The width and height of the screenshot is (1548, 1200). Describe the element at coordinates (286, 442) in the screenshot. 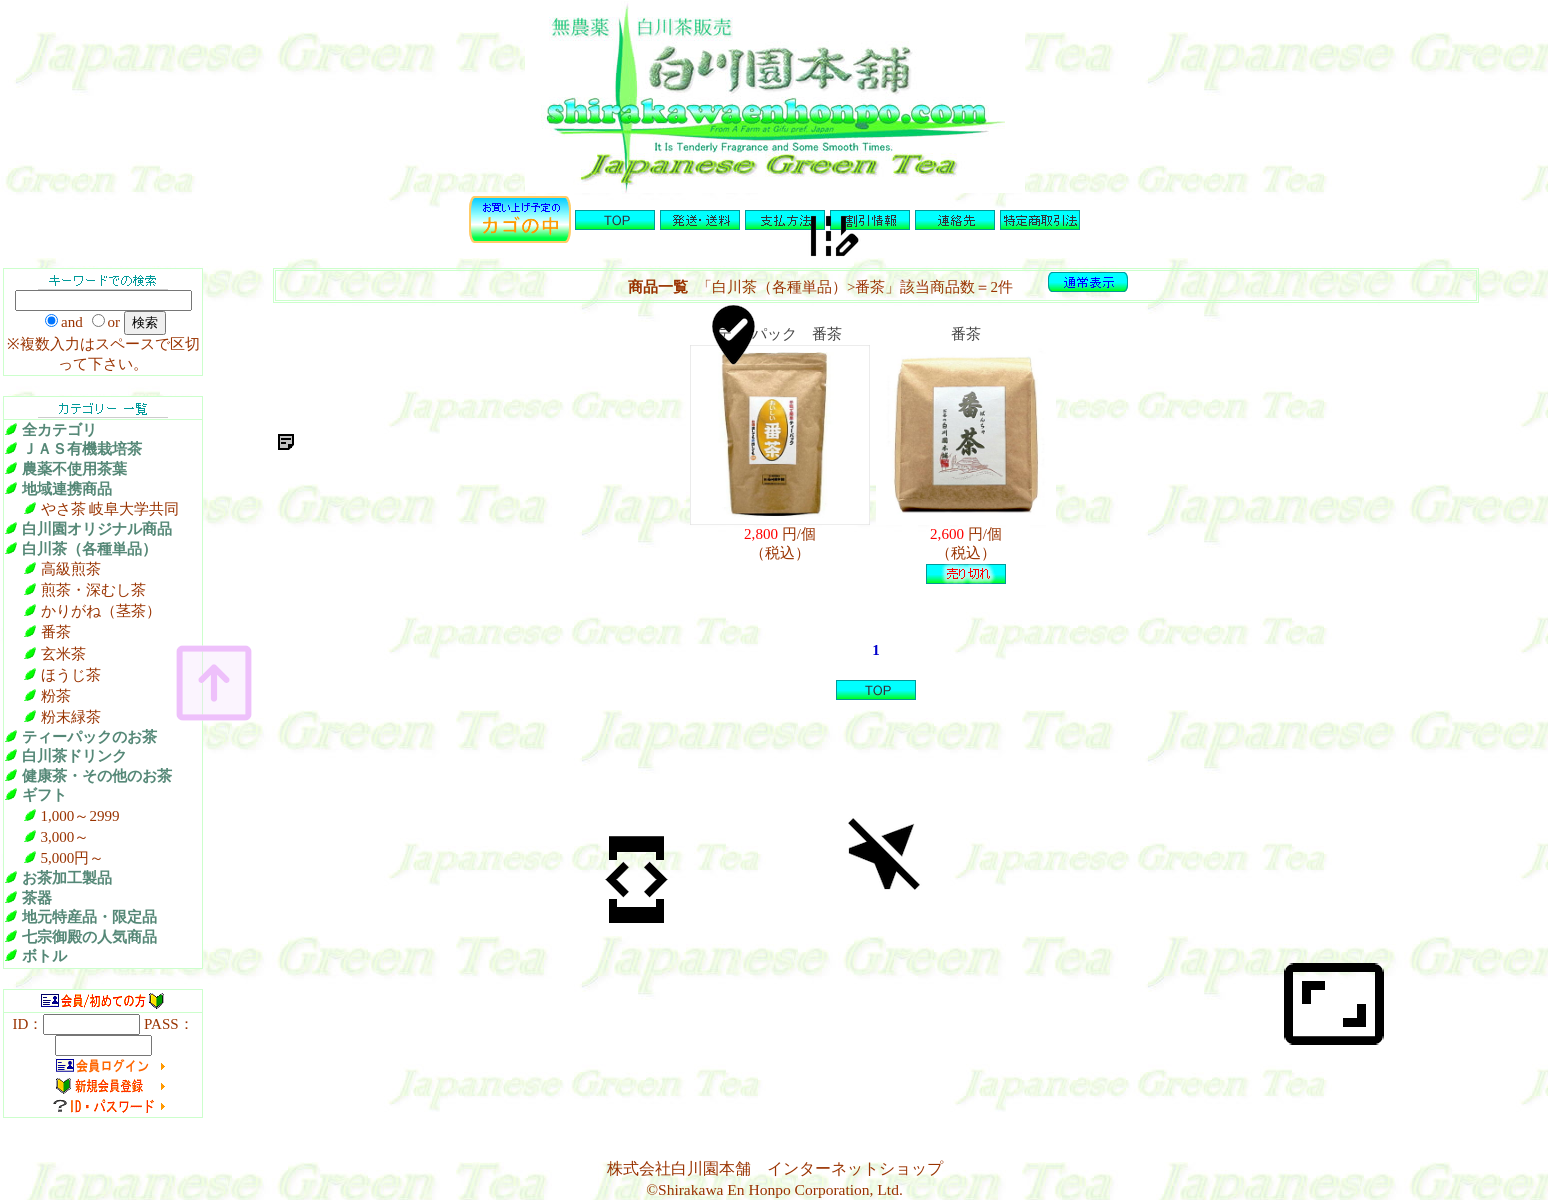

I see `create a new sticky note` at that location.